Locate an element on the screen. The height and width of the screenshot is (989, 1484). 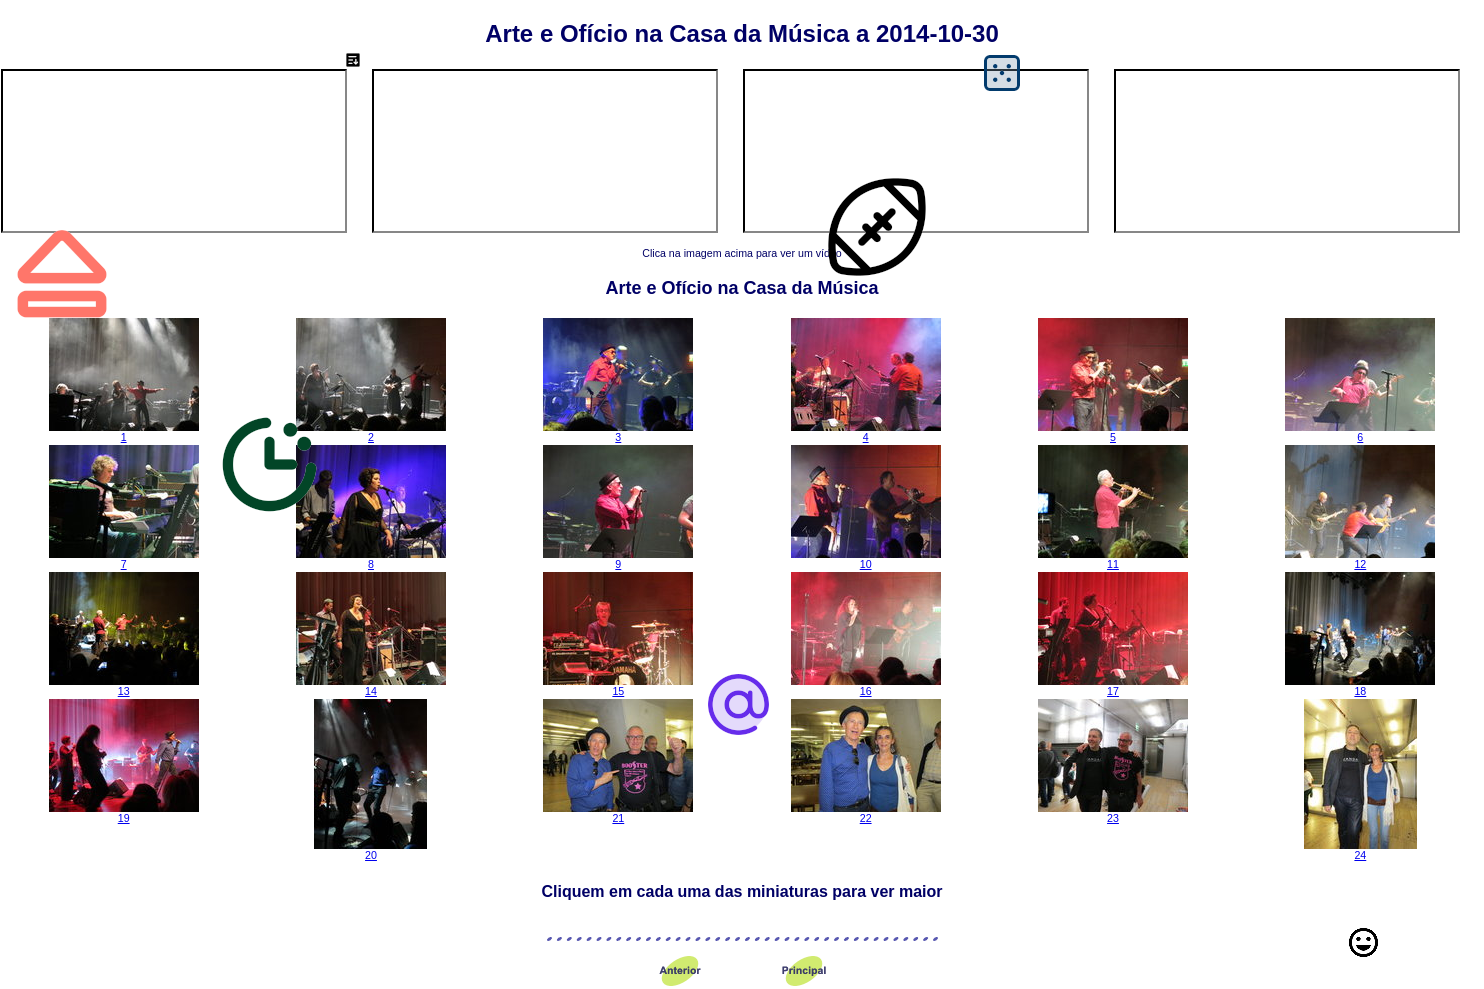
indicates a random or chance-based action is located at coordinates (1002, 73).